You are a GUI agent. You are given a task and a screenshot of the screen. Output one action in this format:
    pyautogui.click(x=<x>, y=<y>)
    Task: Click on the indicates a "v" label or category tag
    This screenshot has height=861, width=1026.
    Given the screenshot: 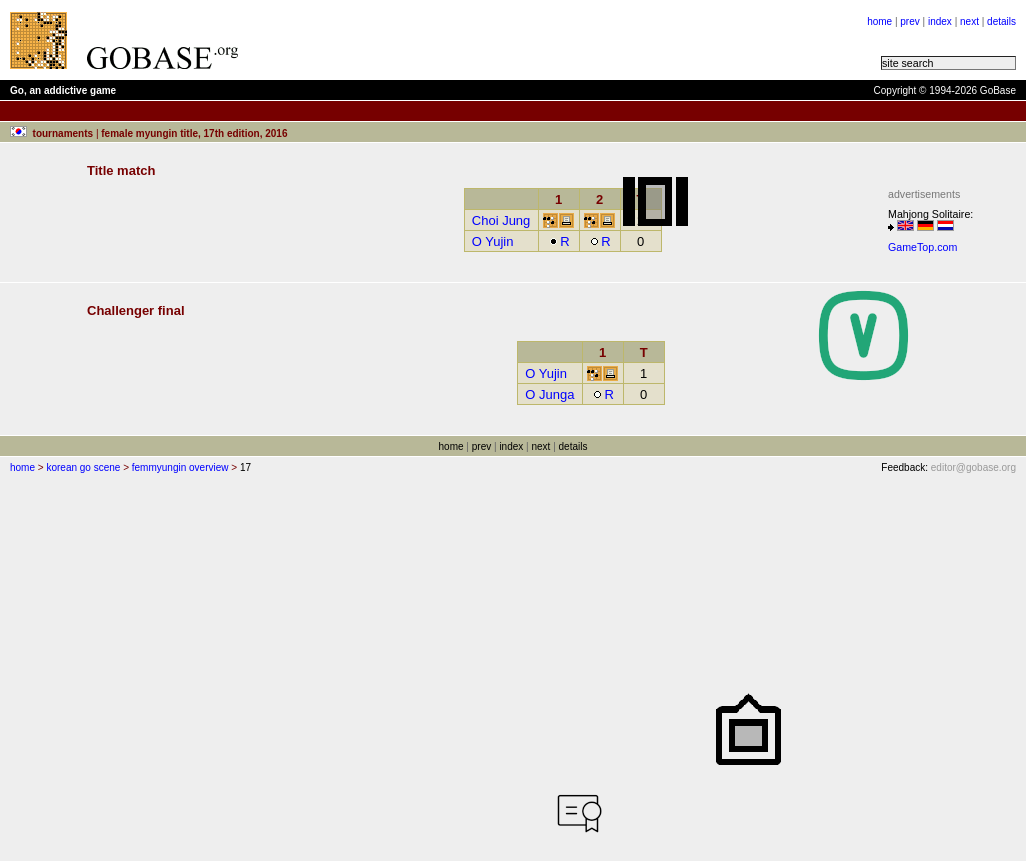 What is the action you would take?
    pyautogui.click(x=863, y=335)
    